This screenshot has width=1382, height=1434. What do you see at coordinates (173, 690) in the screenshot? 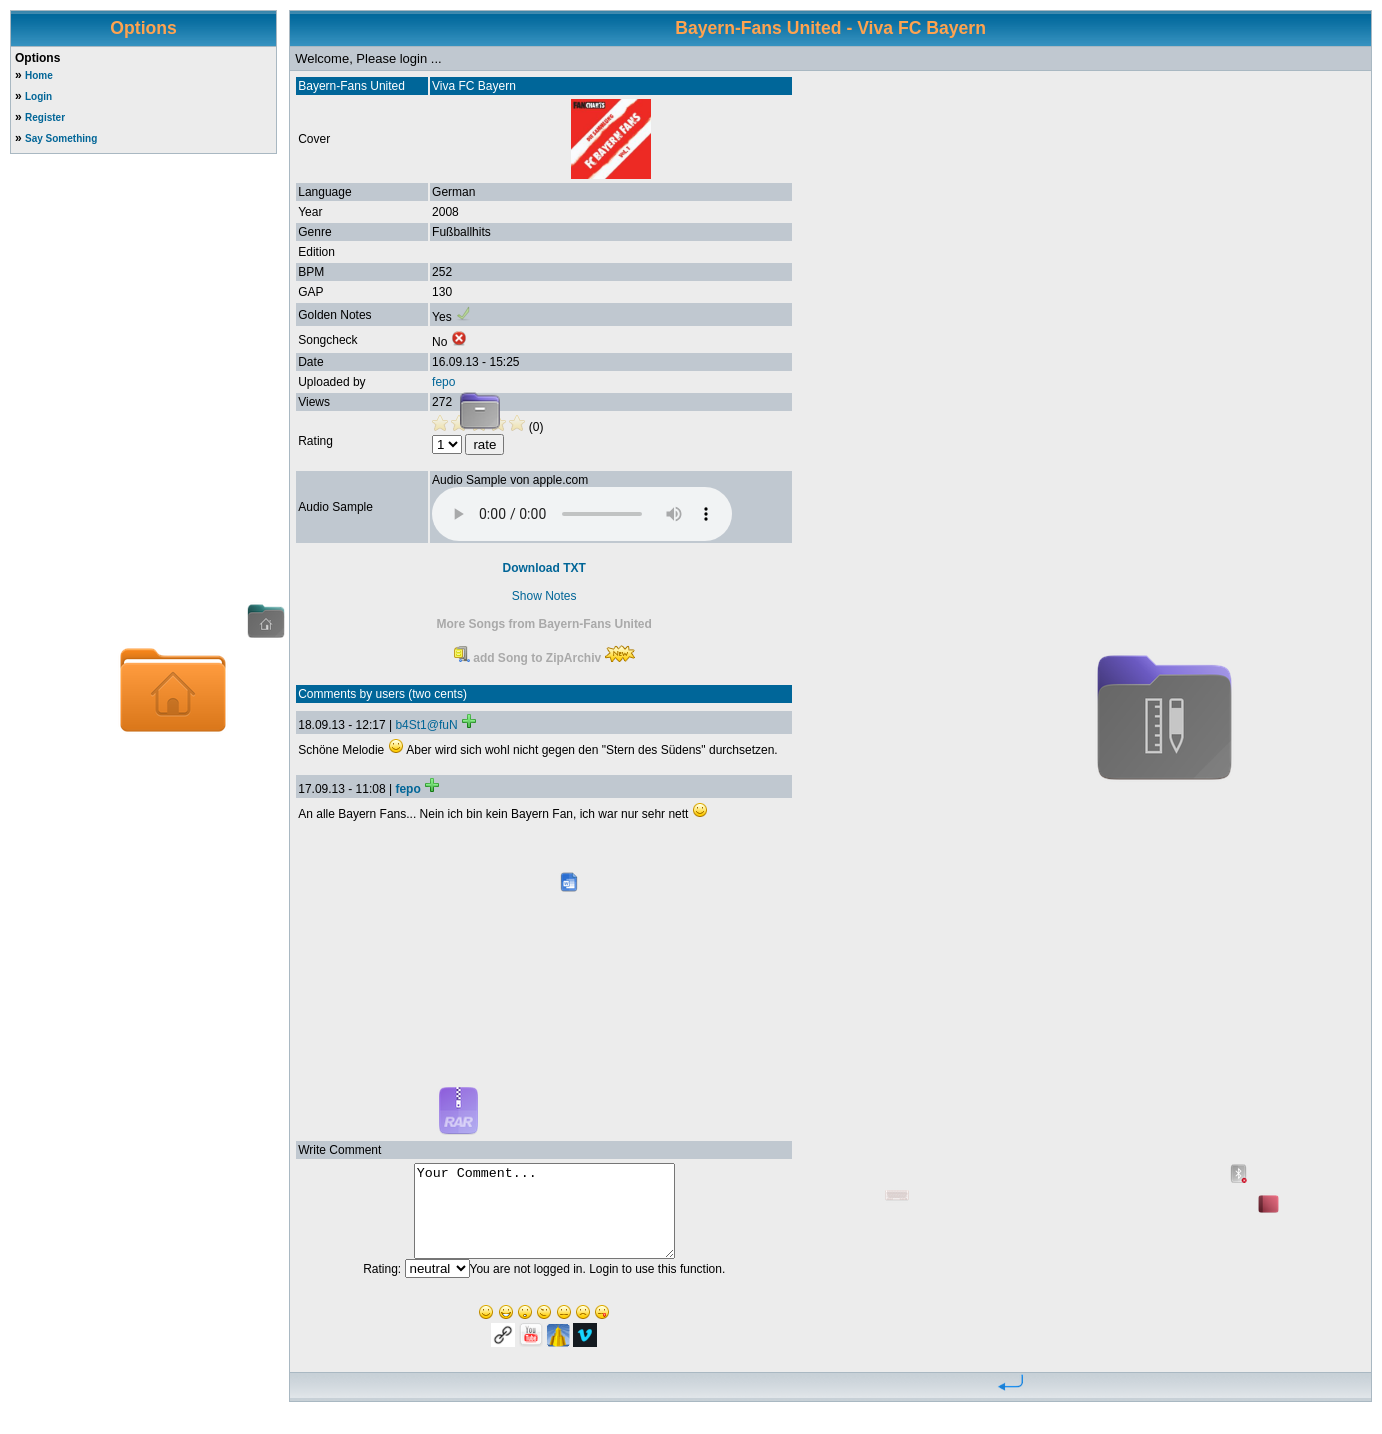
I see `access your home folder` at bounding box center [173, 690].